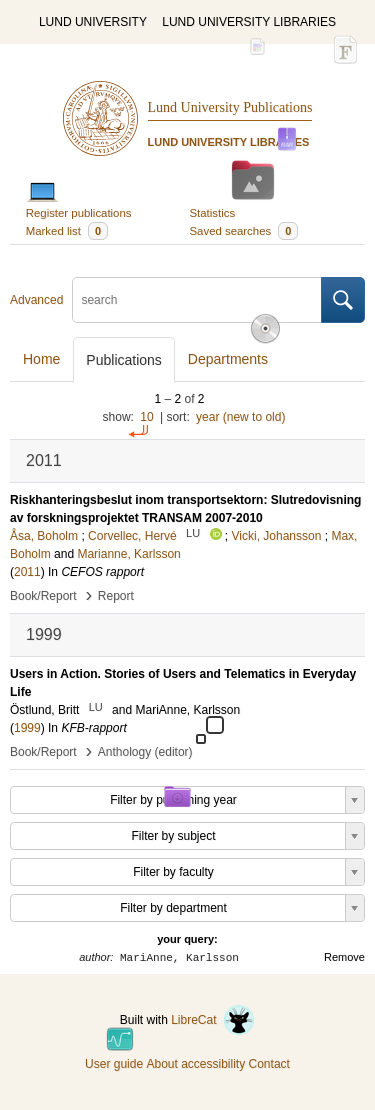 This screenshot has height=1110, width=375. Describe the element at coordinates (345, 49) in the screenshot. I see `a fortran source code file` at that location.